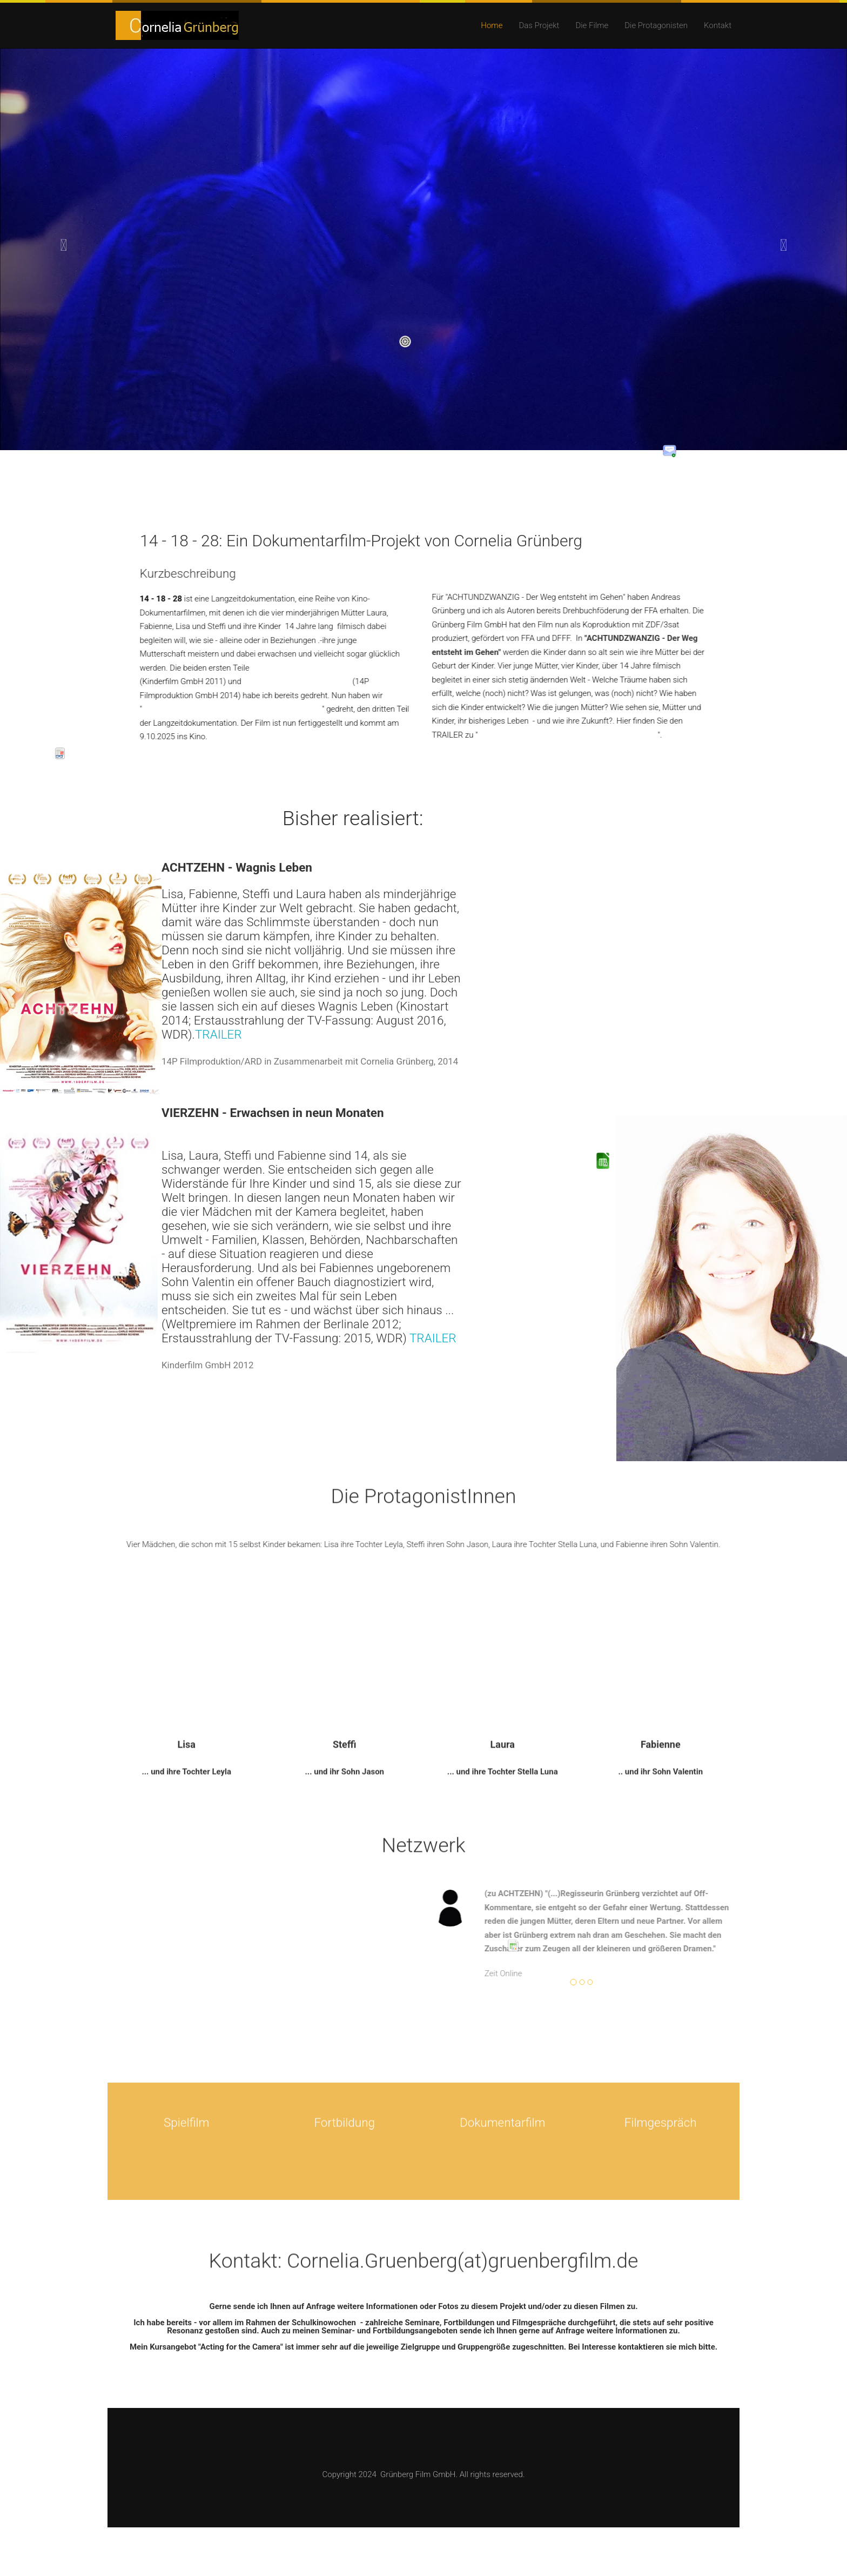 The image size is (847, 2576). I want to click on open a spreadsheet file, so click(513, 1945).